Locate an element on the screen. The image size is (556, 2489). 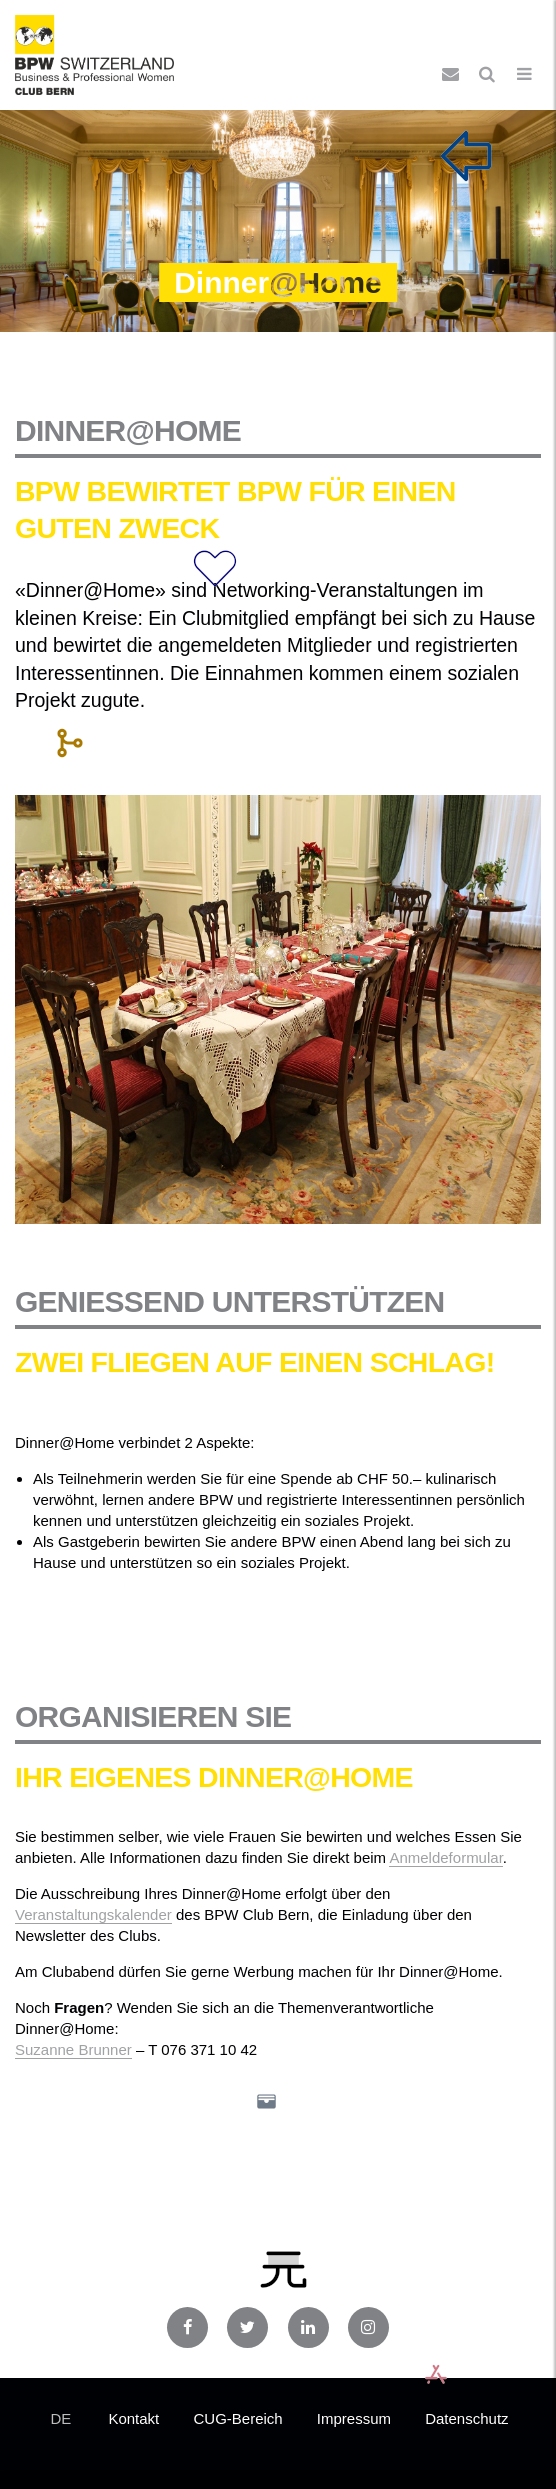
go back to the previous screen is located at coordinates (468, 156).